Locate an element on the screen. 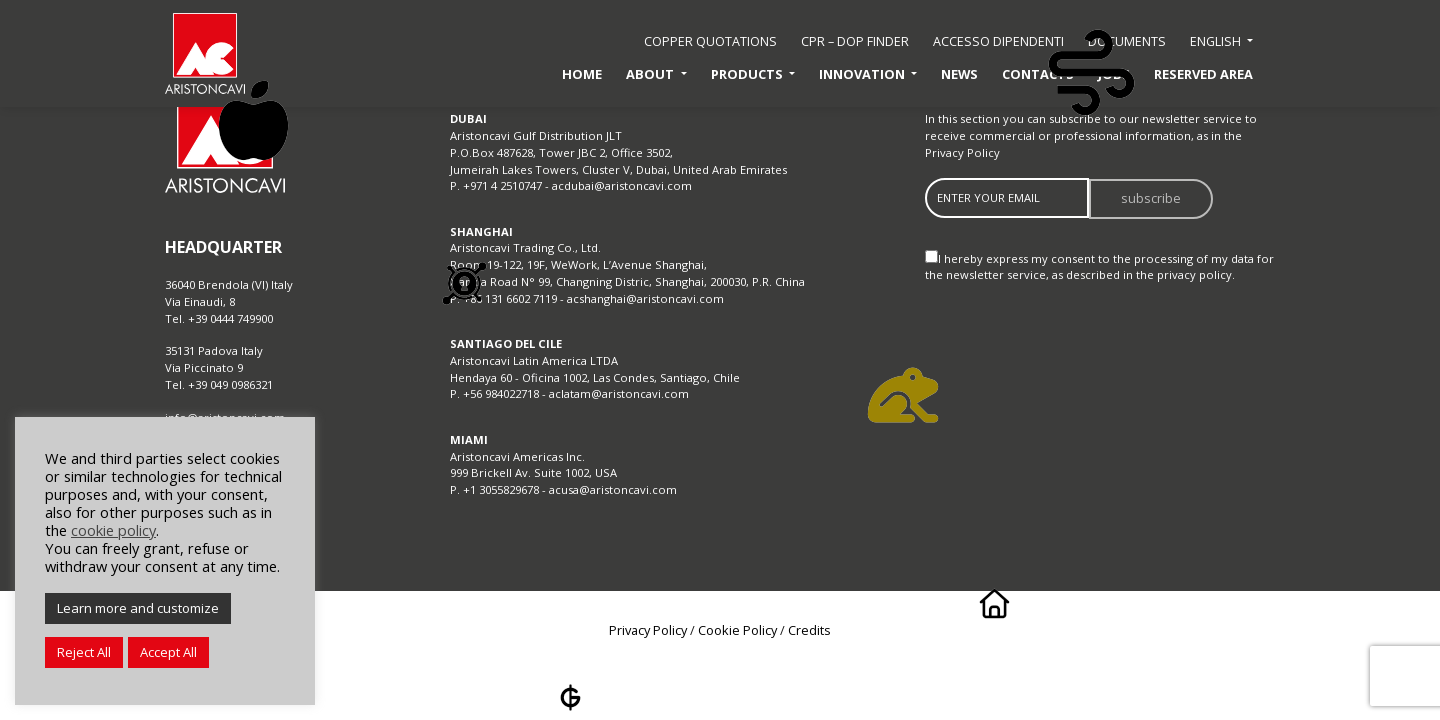 The image size is (1440, 720). keycdn logo - a content delivery network service is located at coordinates (464, 283).